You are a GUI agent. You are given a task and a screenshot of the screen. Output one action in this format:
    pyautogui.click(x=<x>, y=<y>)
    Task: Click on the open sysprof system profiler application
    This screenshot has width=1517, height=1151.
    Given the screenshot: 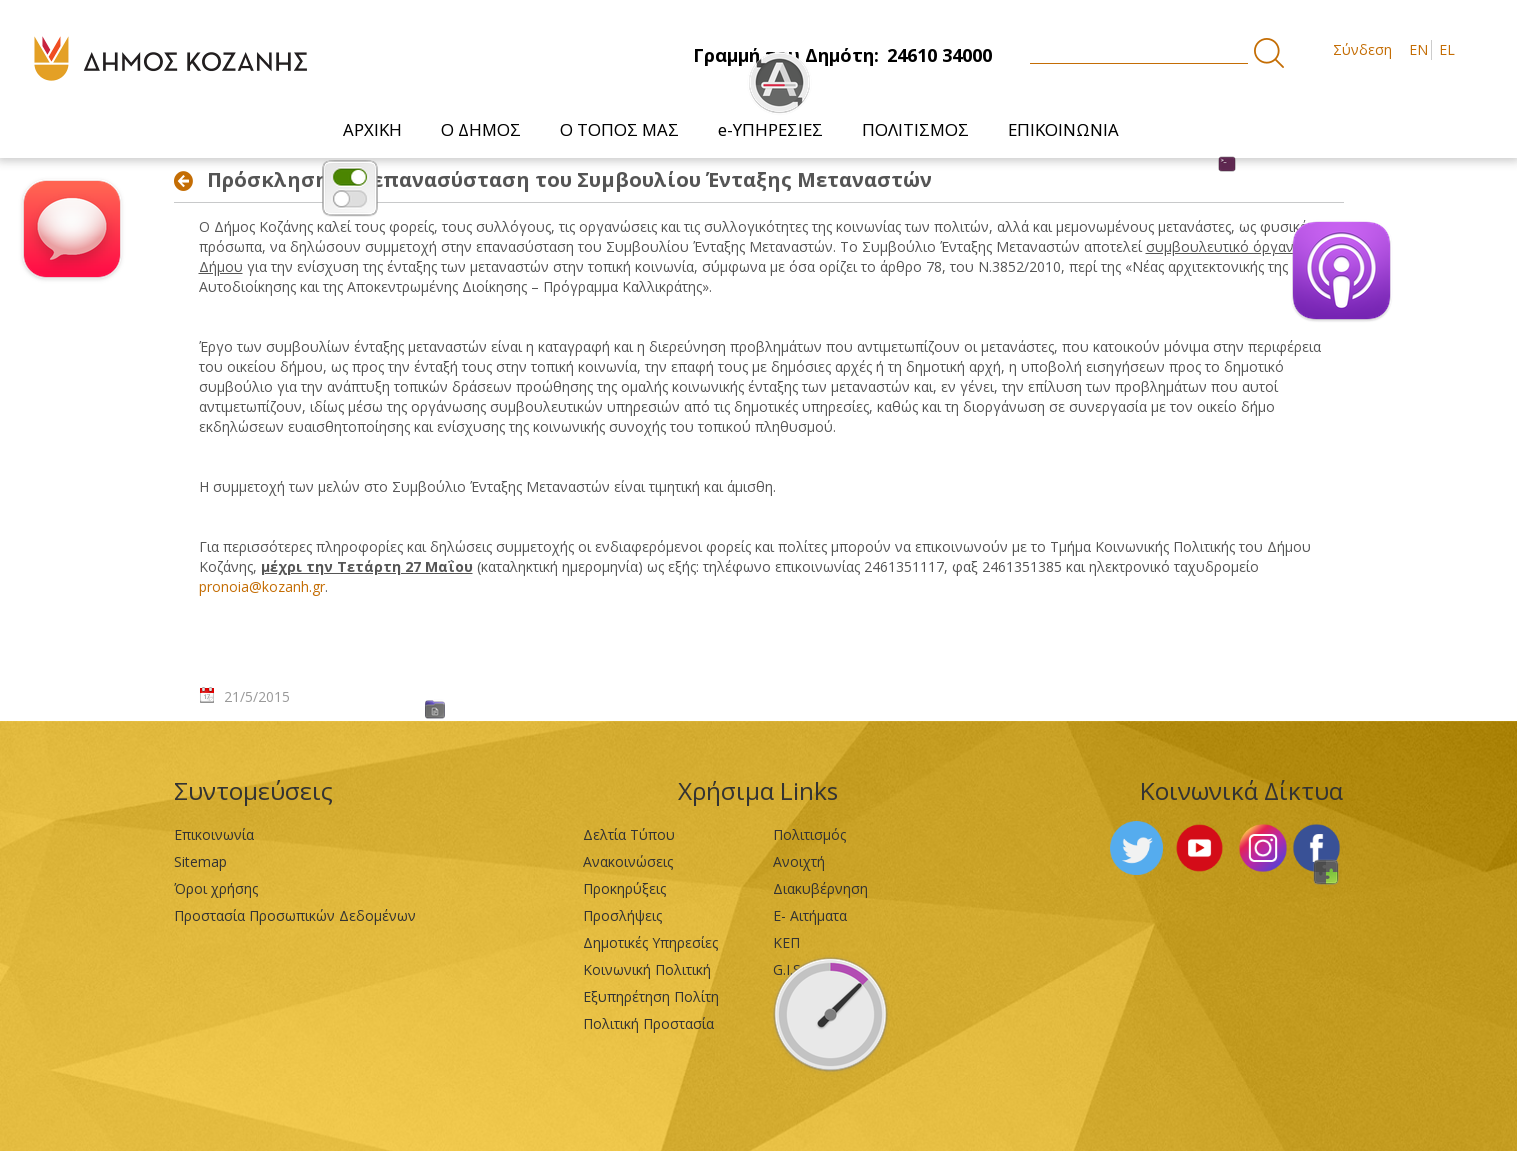 What is the action you would take?
    pyautogui.click(x=830, y=1014)
    